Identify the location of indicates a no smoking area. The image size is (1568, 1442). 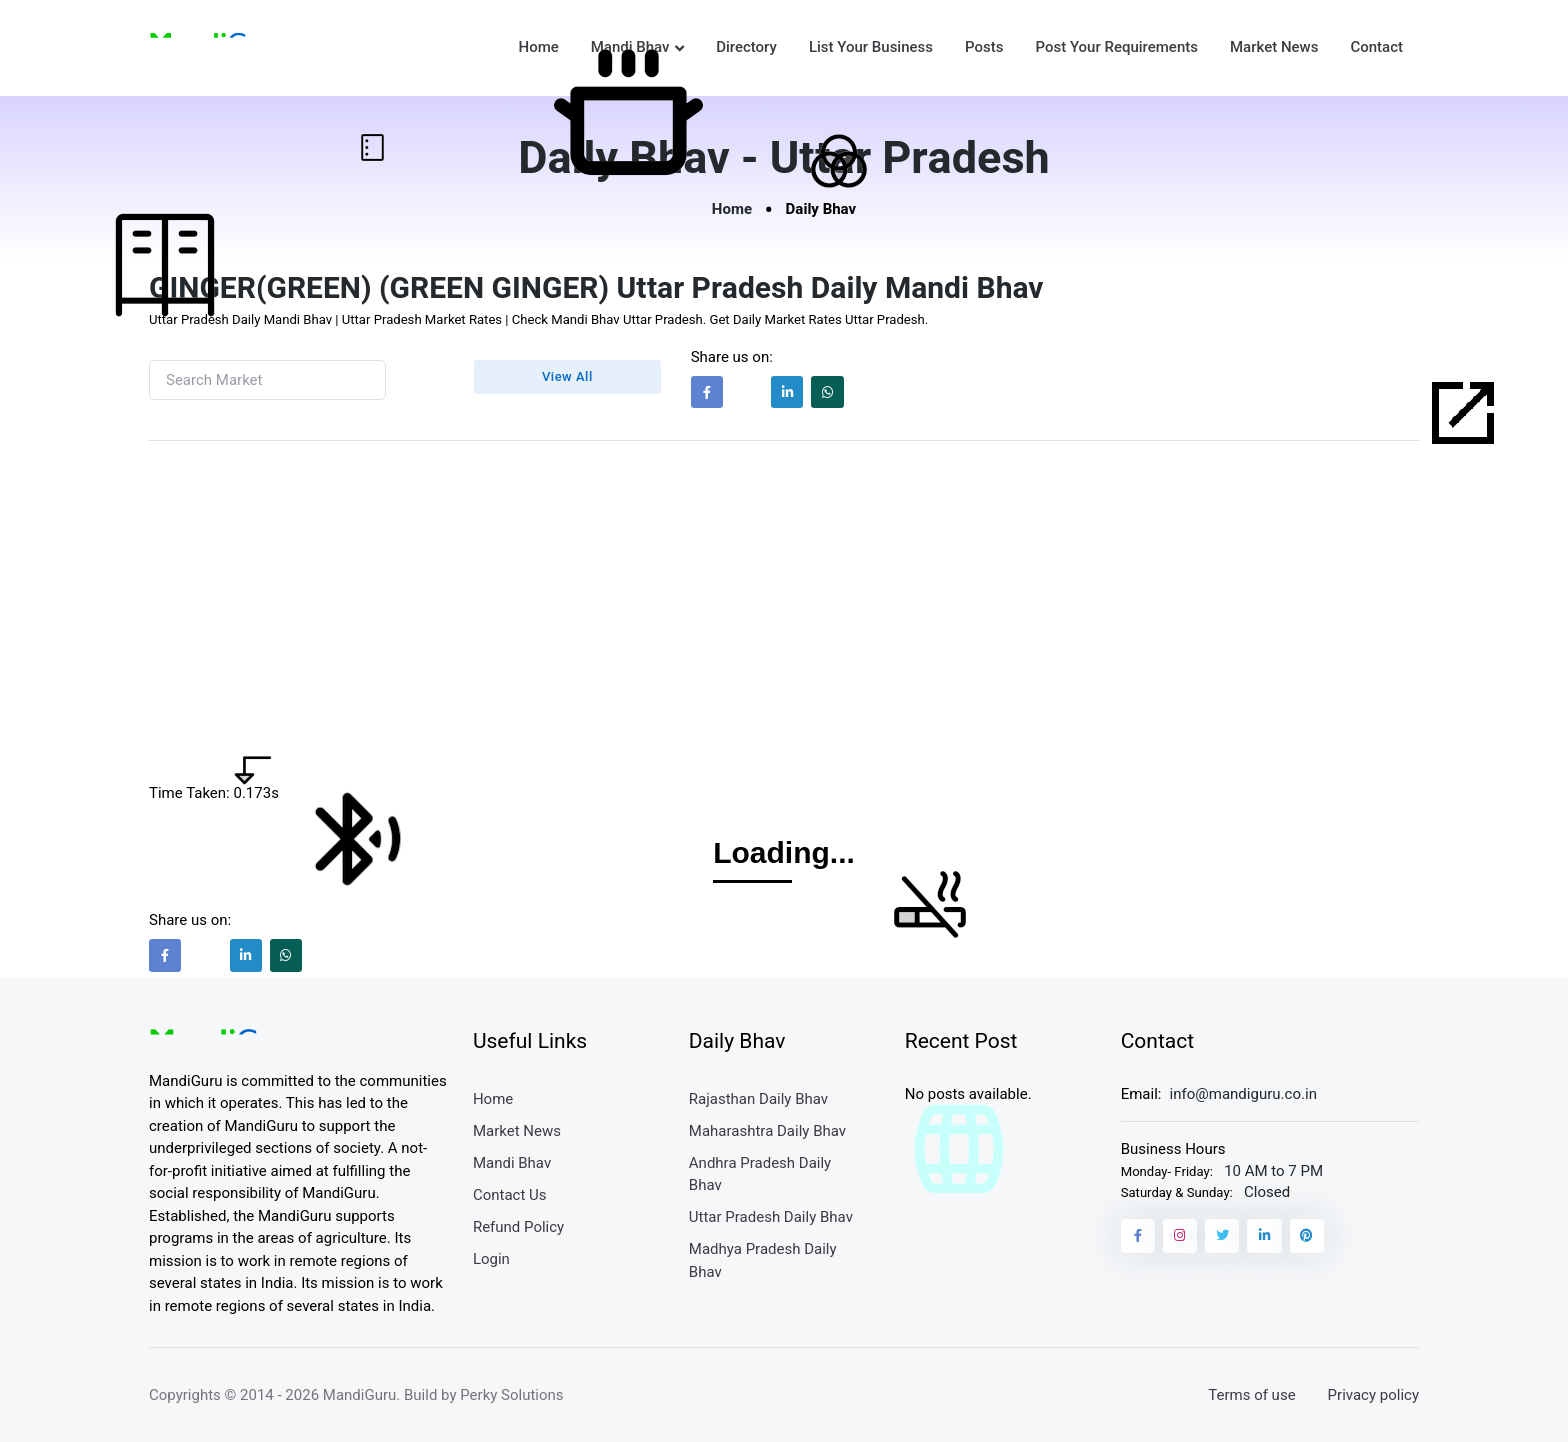
(930, 907).